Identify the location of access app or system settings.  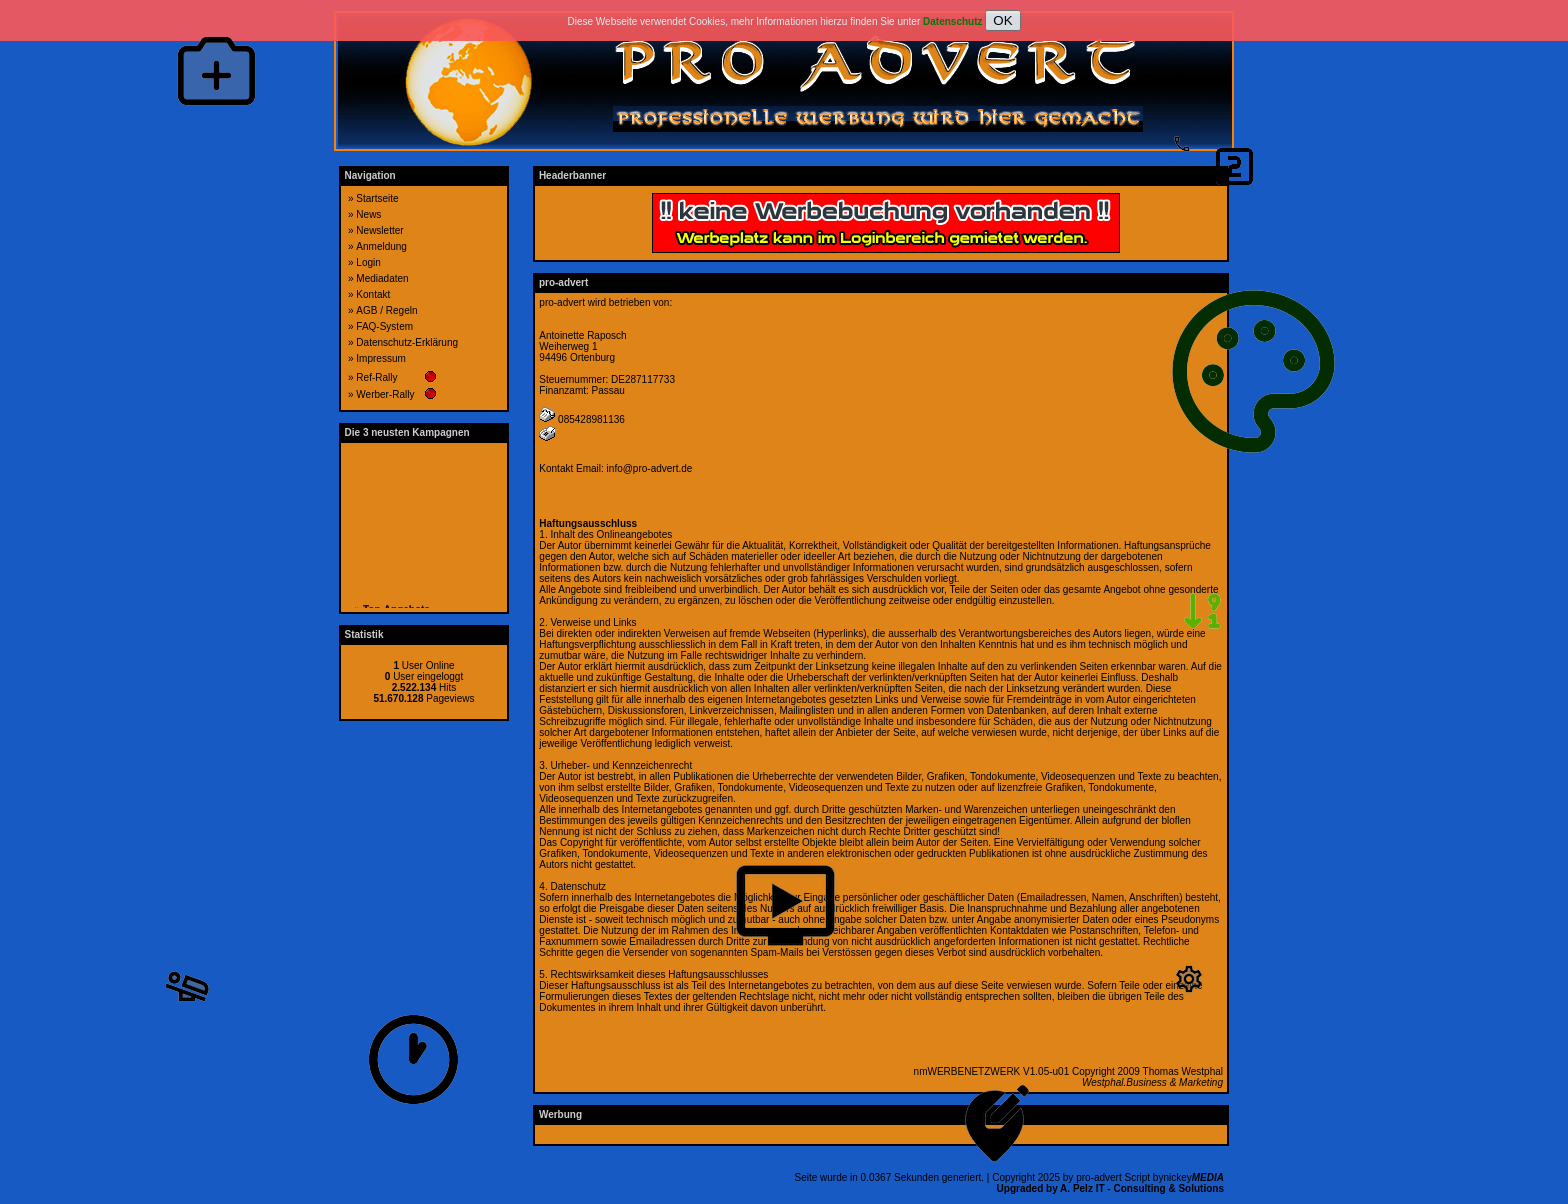
(1189, 979).